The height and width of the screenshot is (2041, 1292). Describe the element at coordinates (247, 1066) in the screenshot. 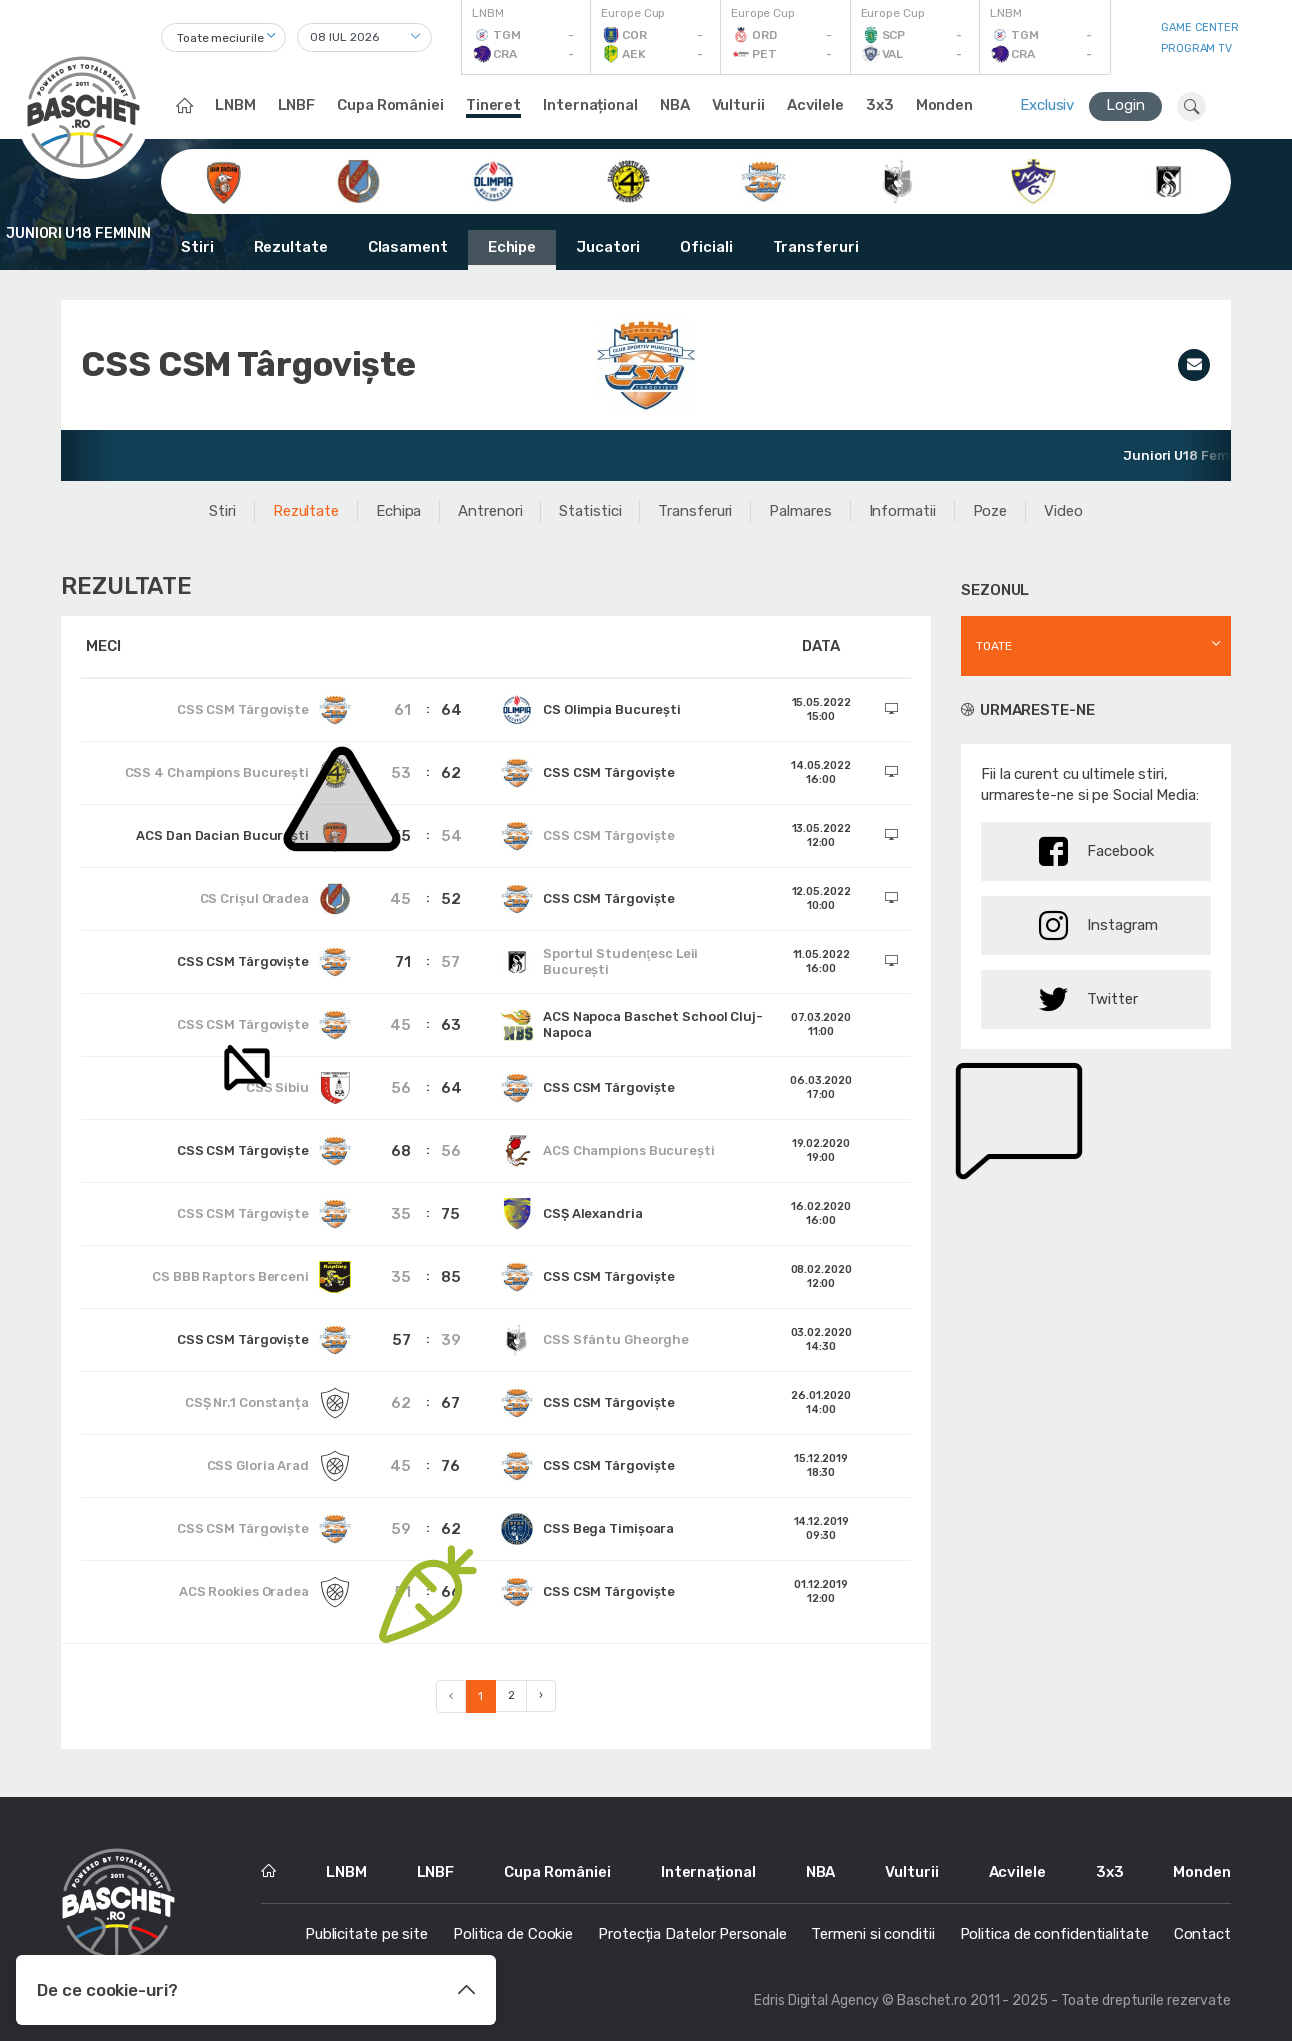

I see `mute or disable chat notifications` at that location.